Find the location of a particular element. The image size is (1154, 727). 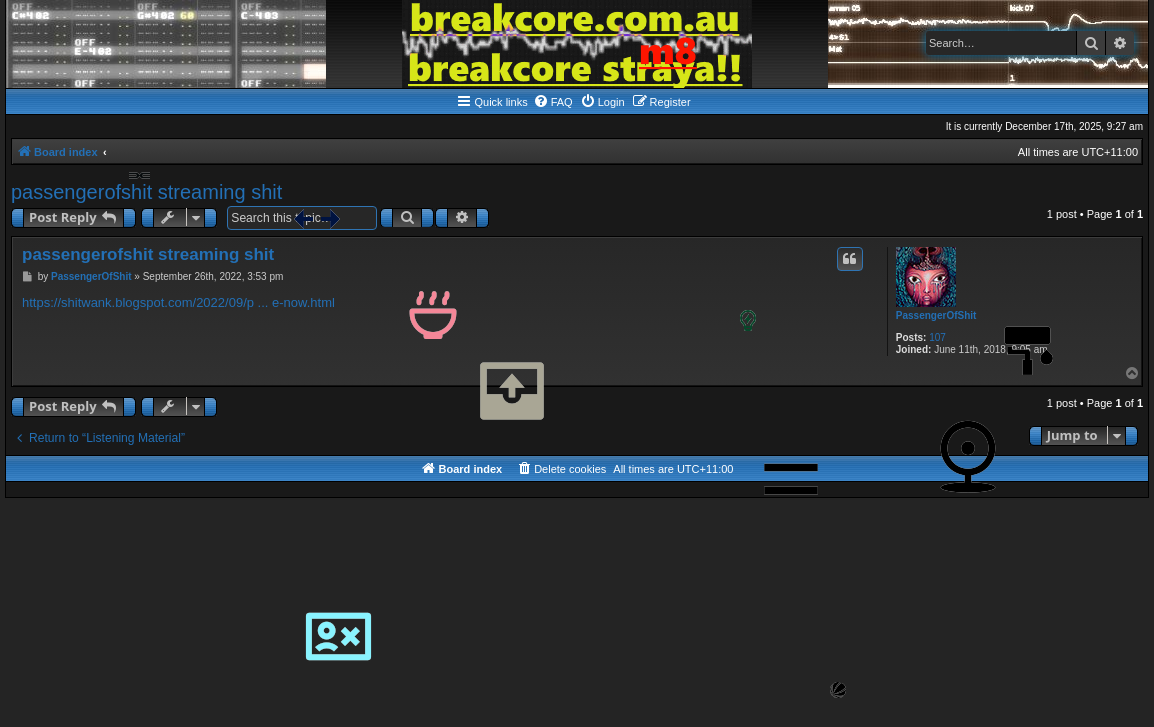

view food or dining options is located at coordinates (433, 318).